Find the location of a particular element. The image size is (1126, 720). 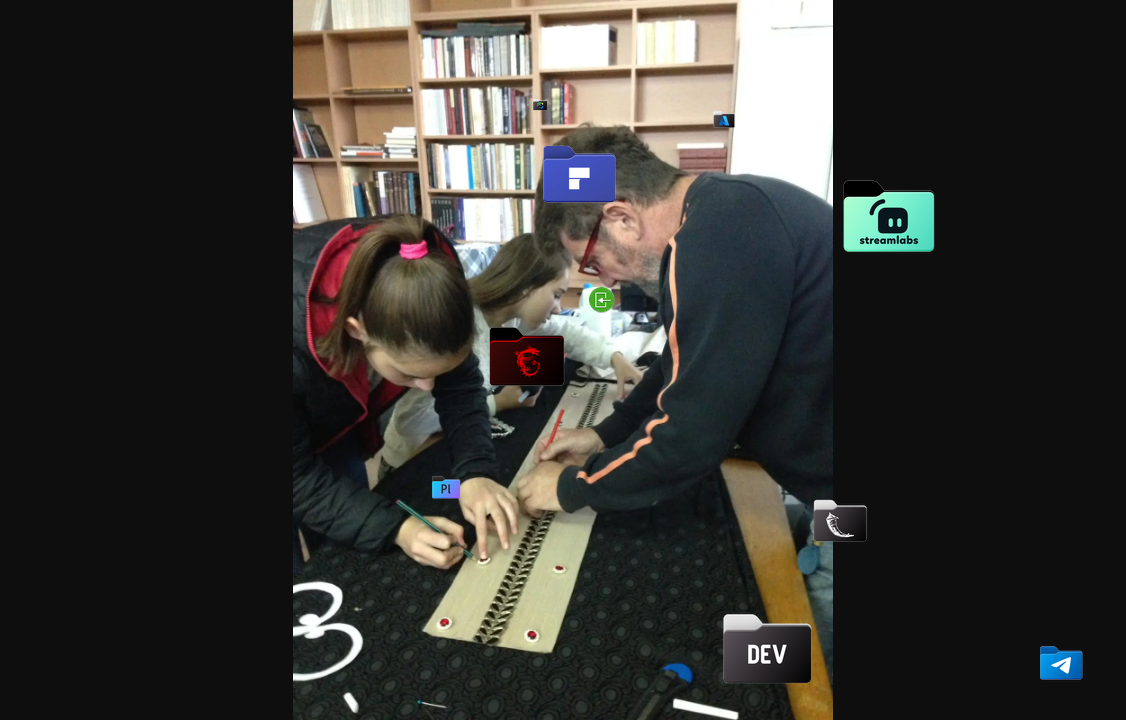

folder containing dev.to related projects or resources is located at coordinates (767, 651).